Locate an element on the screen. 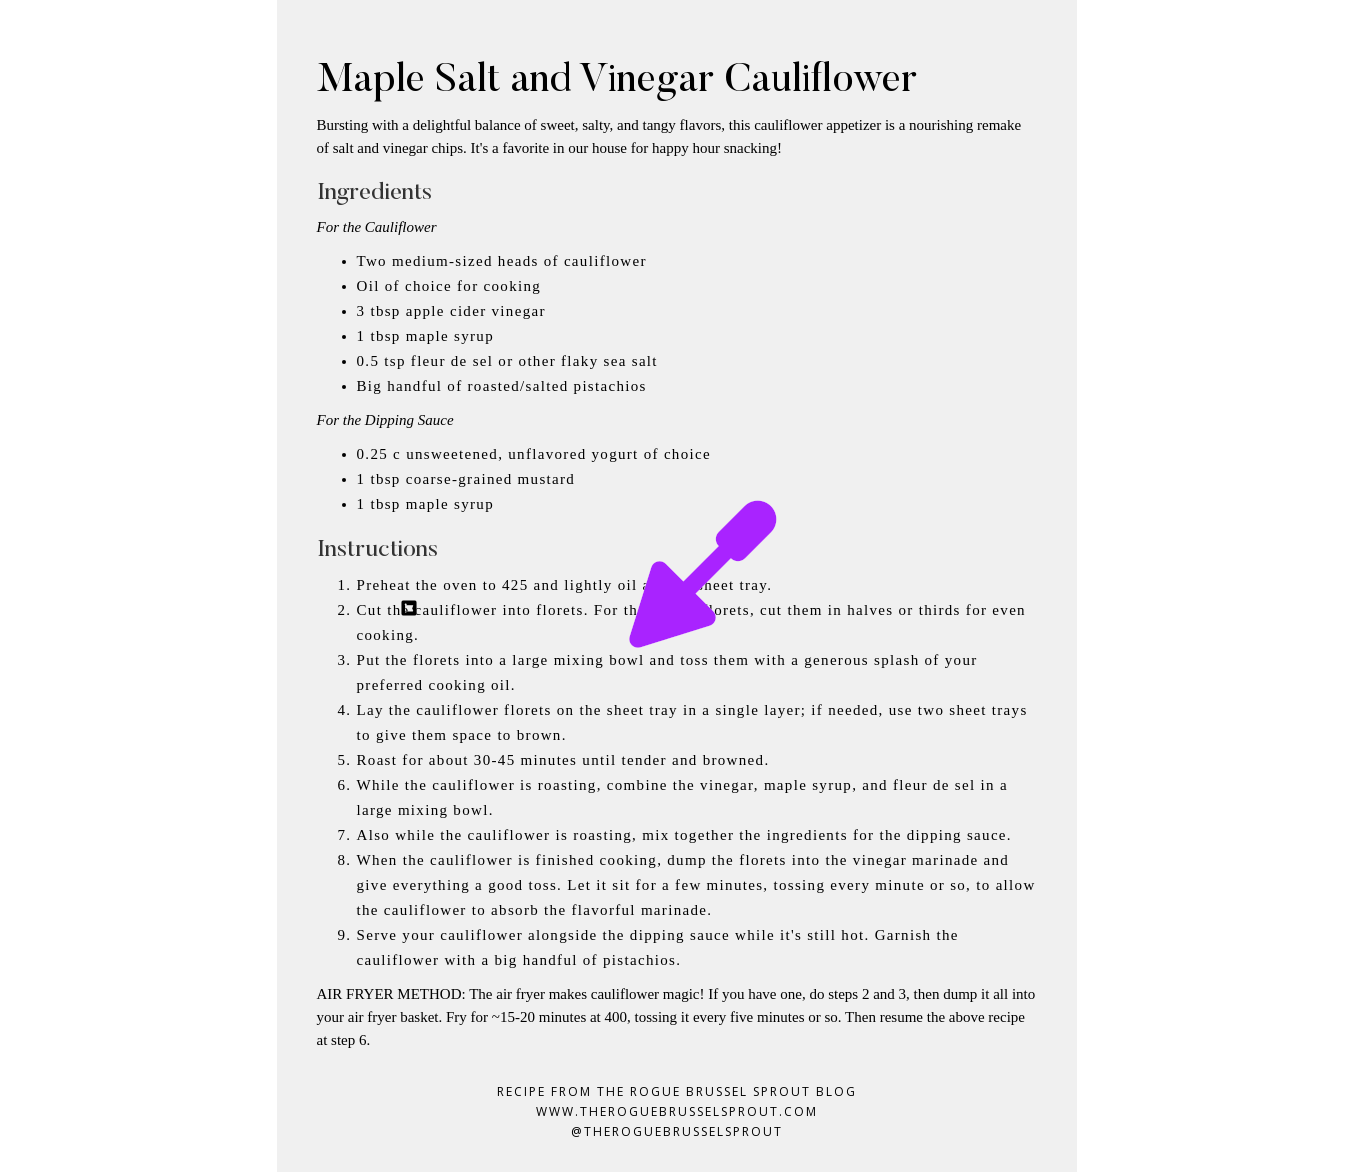  font awesome brand logo is located at coordinates (409, 608).